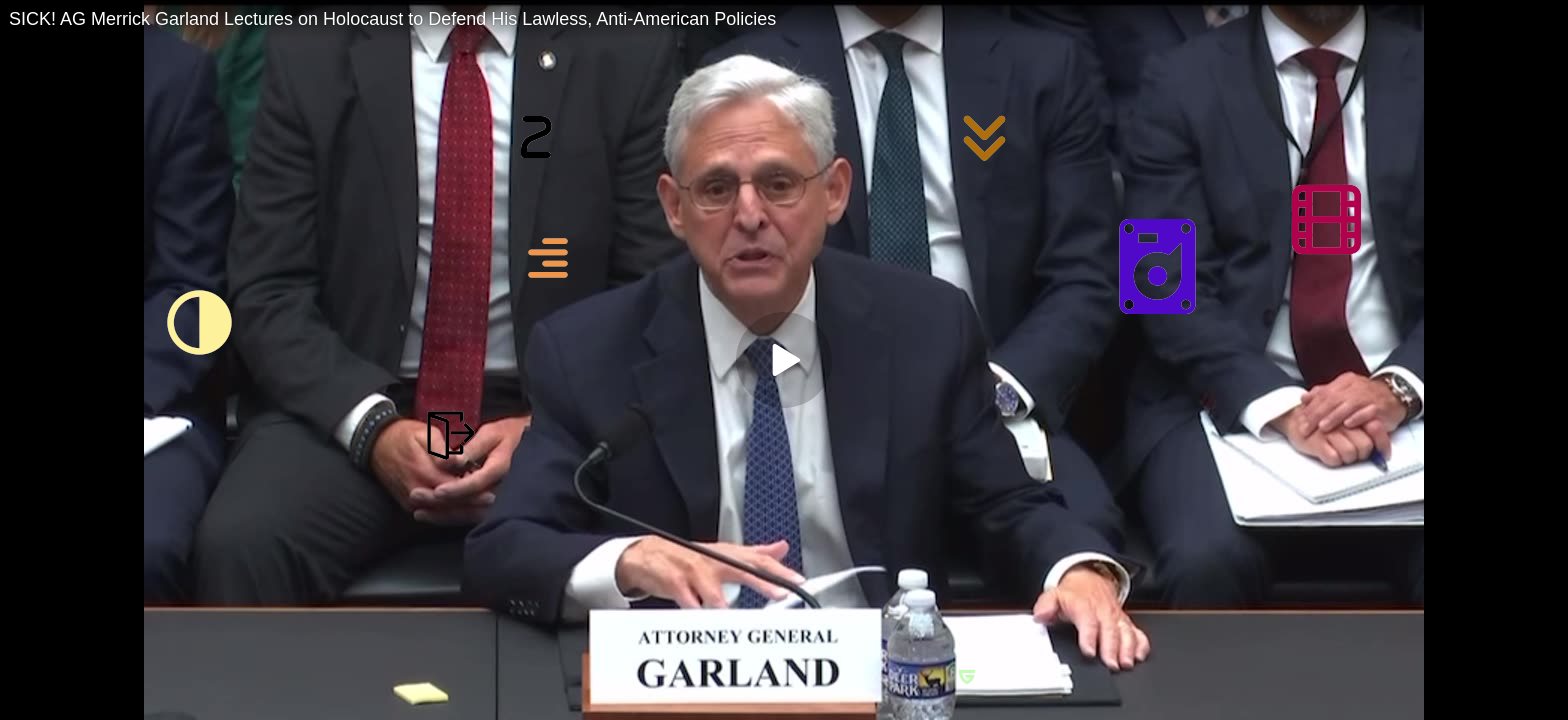  What do you see at coordinates (1157, 266) in the screenshot?
I see `access storage or disk settings` at bounding box center [1157, 266].